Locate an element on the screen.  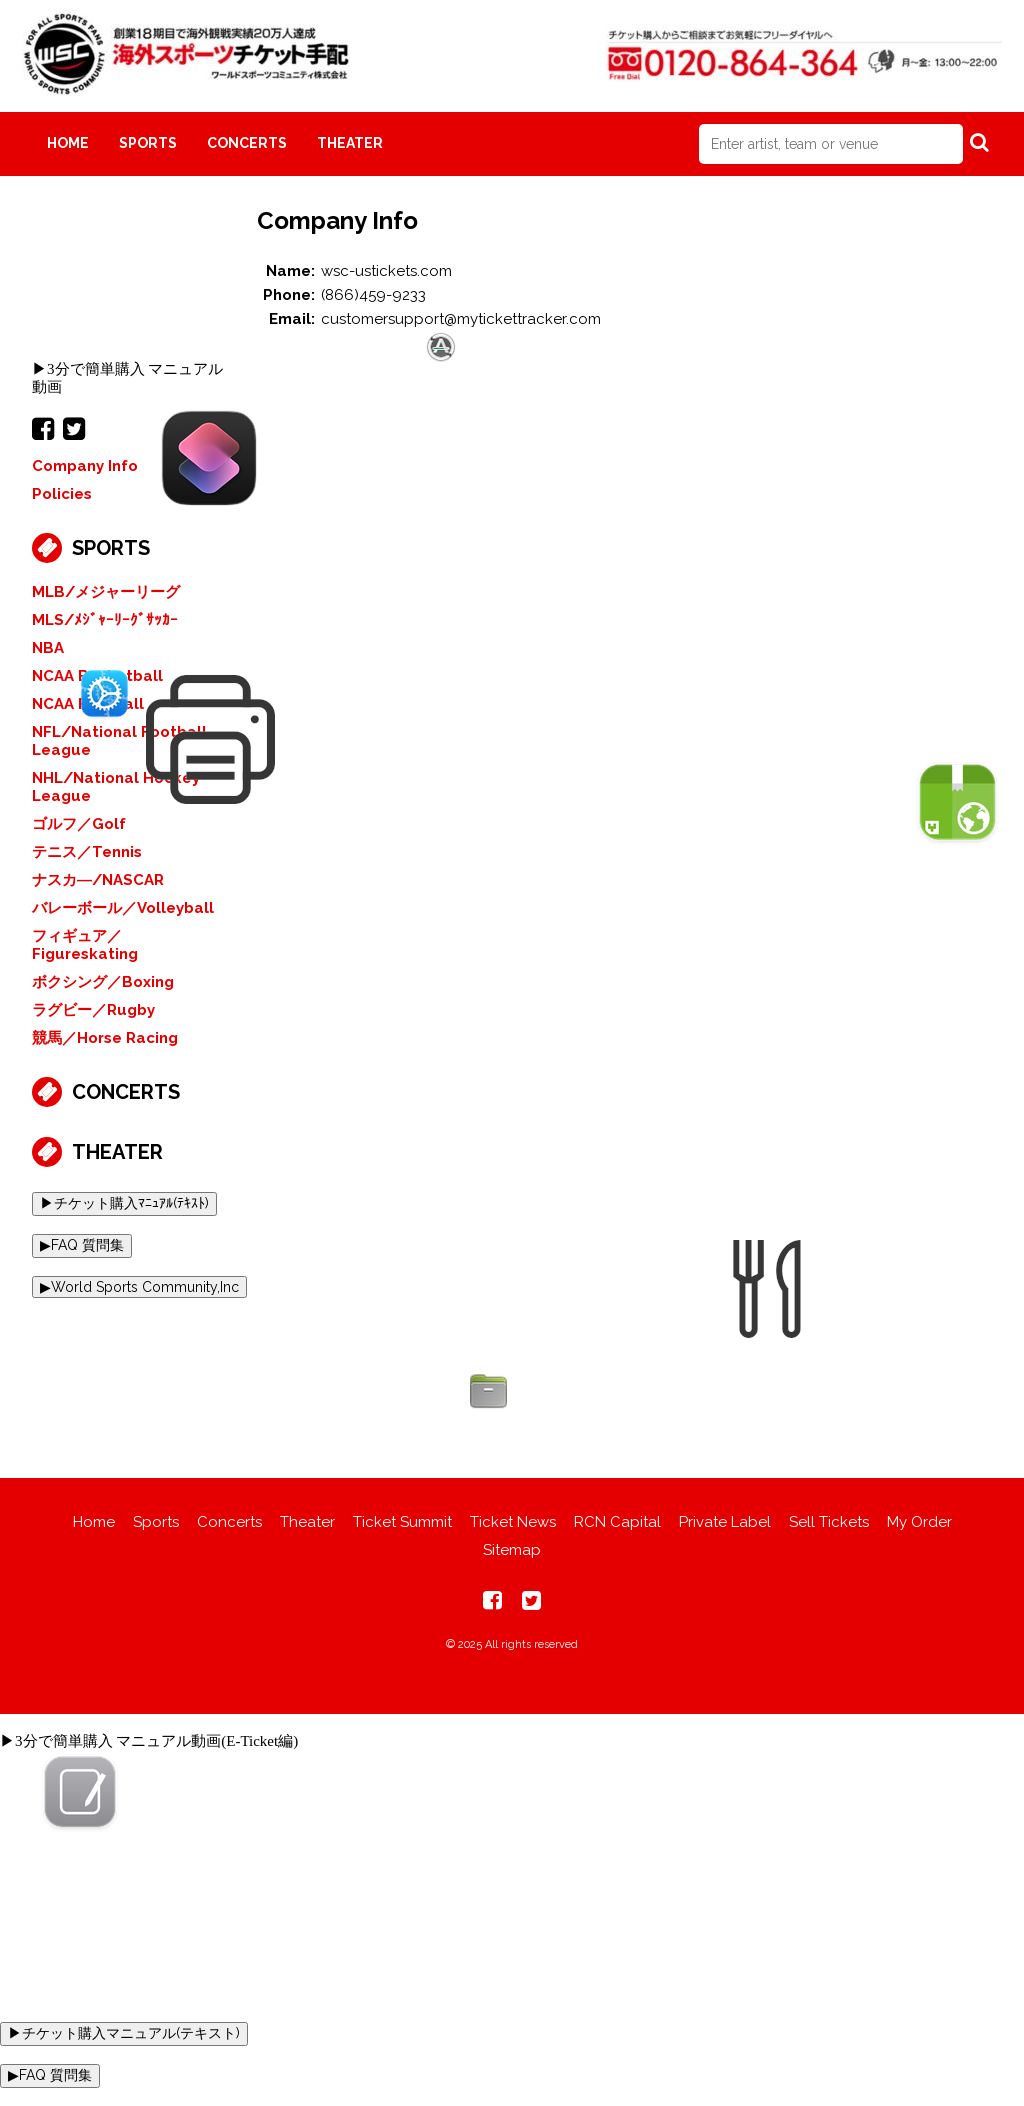
open composer preferences is located at coordinates (80, 1793).